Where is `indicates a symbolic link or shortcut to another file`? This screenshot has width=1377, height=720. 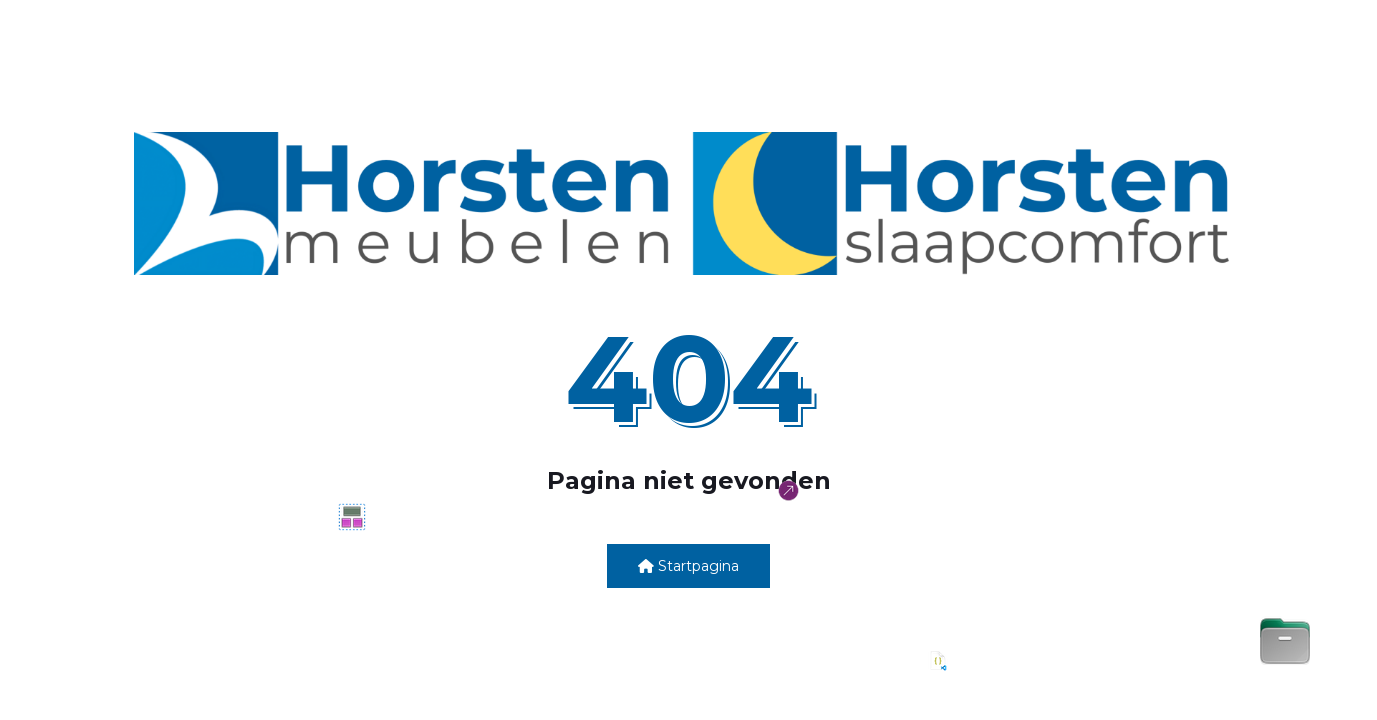
indicates a symbolic link or shortcut to another file is located at coordinates (788, 490).